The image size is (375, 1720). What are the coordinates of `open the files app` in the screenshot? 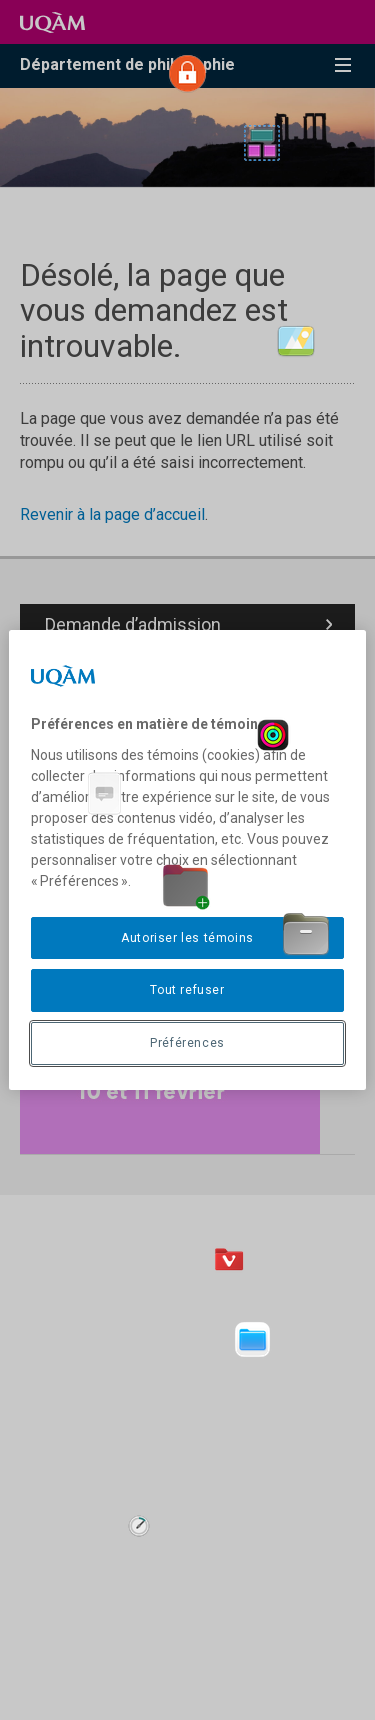 It's located at (252, 1339).